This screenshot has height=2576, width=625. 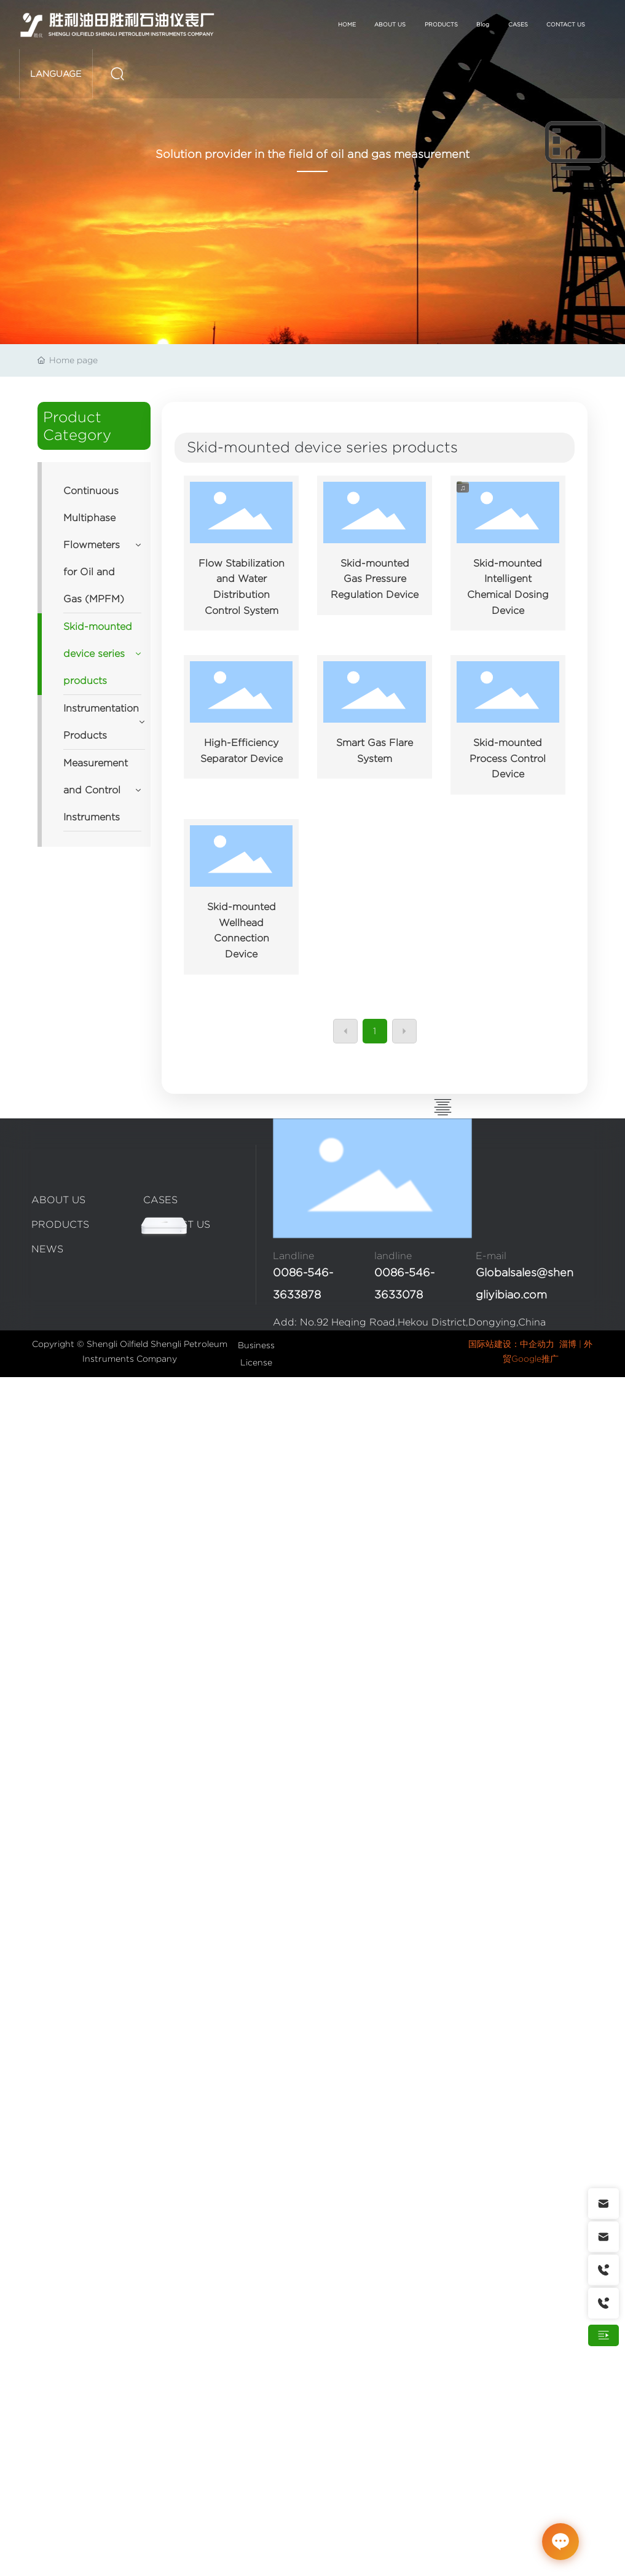 I want to click on center align text, so click(x=442, y=1107).